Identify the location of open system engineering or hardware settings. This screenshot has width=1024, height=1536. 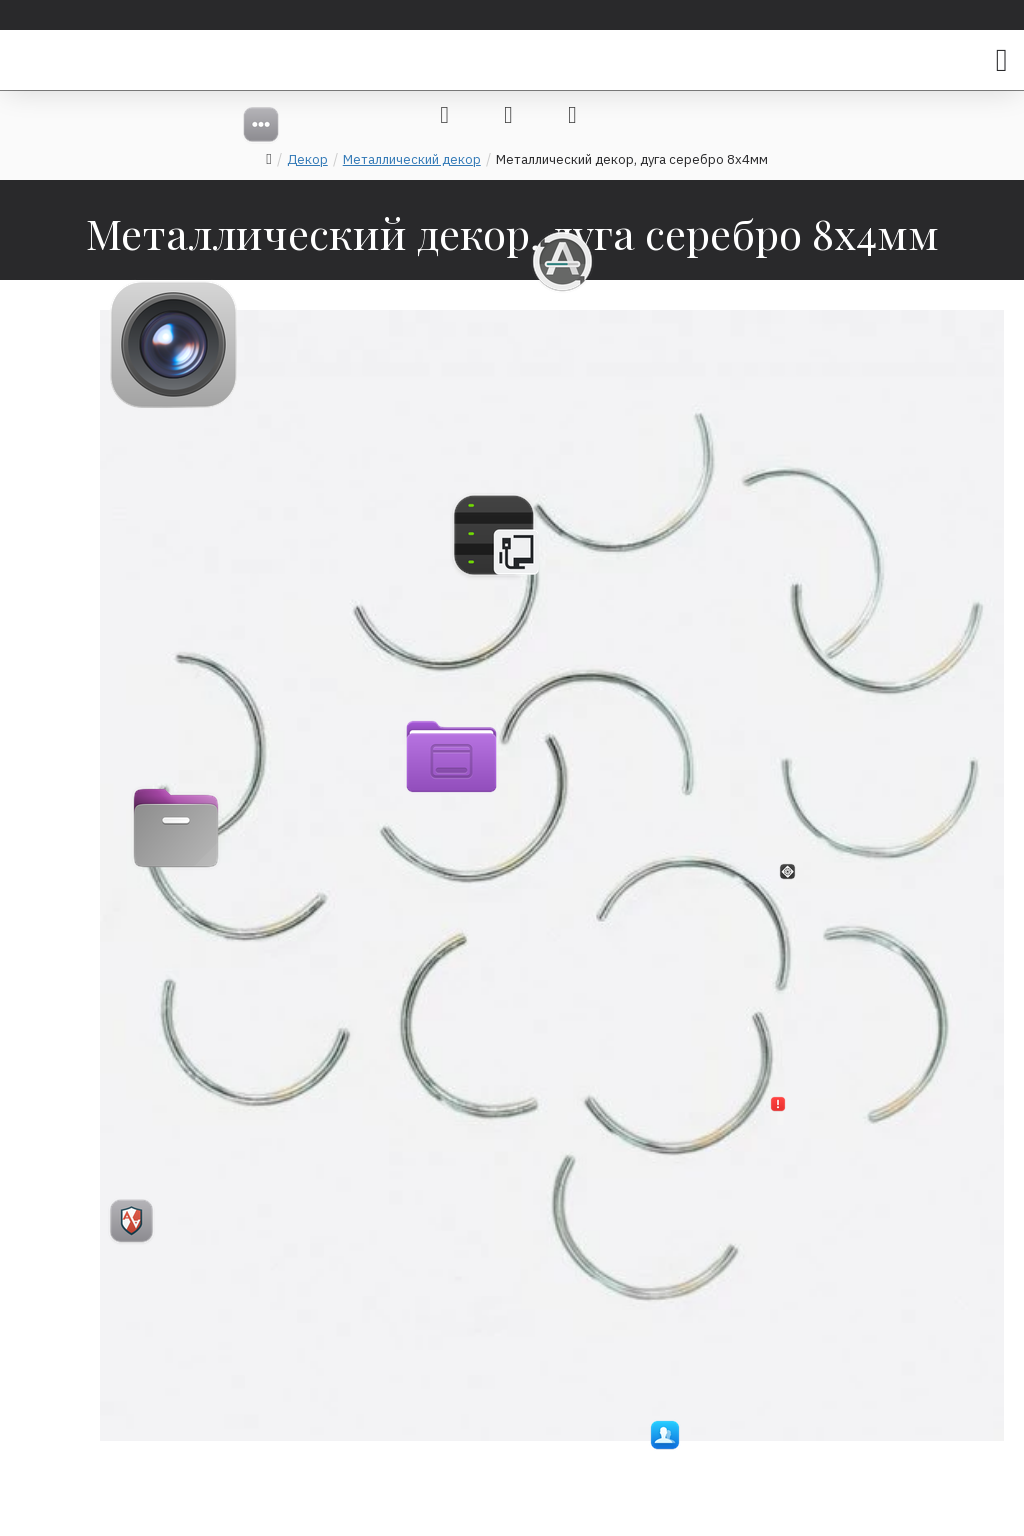
(787, 871).